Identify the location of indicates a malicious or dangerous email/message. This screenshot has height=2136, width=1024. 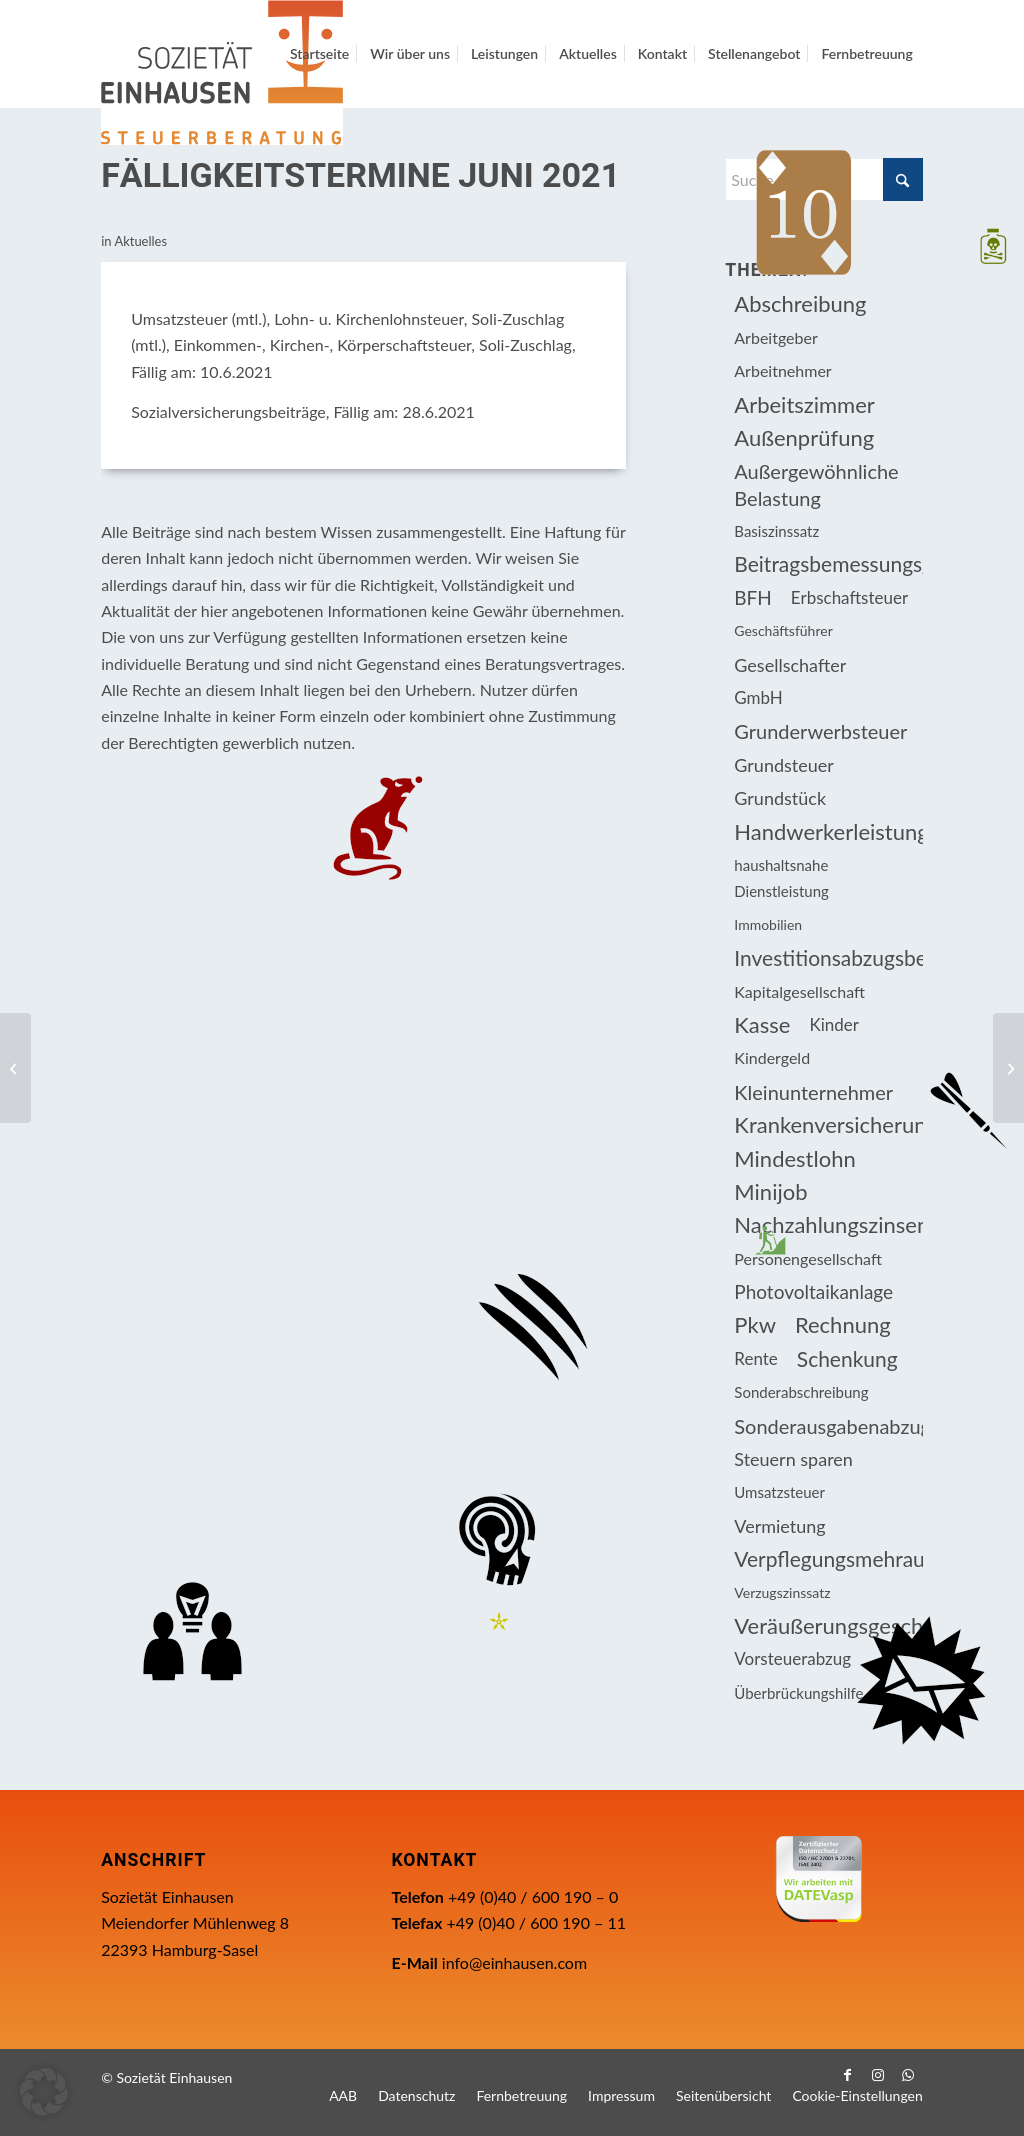
(921, 1680).